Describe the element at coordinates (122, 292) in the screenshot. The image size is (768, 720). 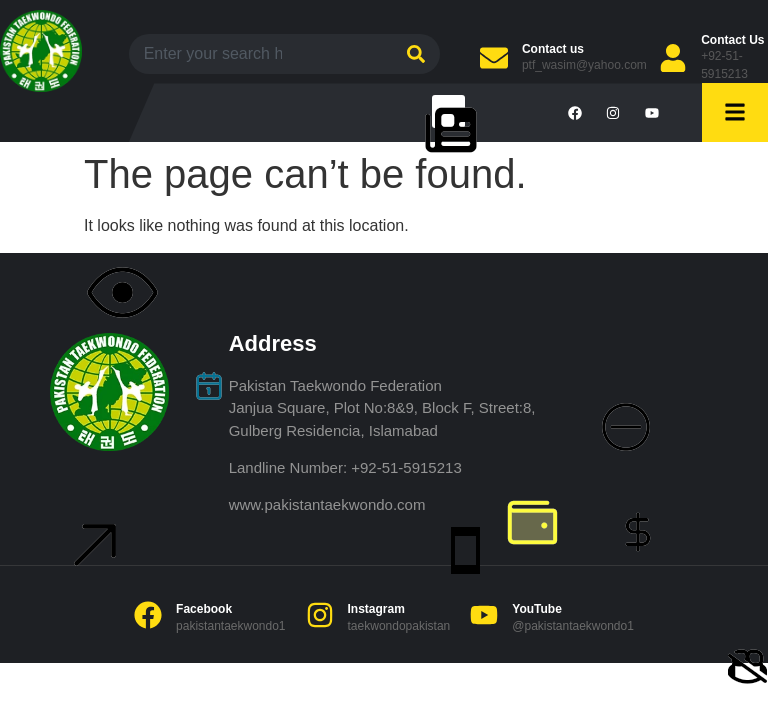
I see `view or preview content` at that location.